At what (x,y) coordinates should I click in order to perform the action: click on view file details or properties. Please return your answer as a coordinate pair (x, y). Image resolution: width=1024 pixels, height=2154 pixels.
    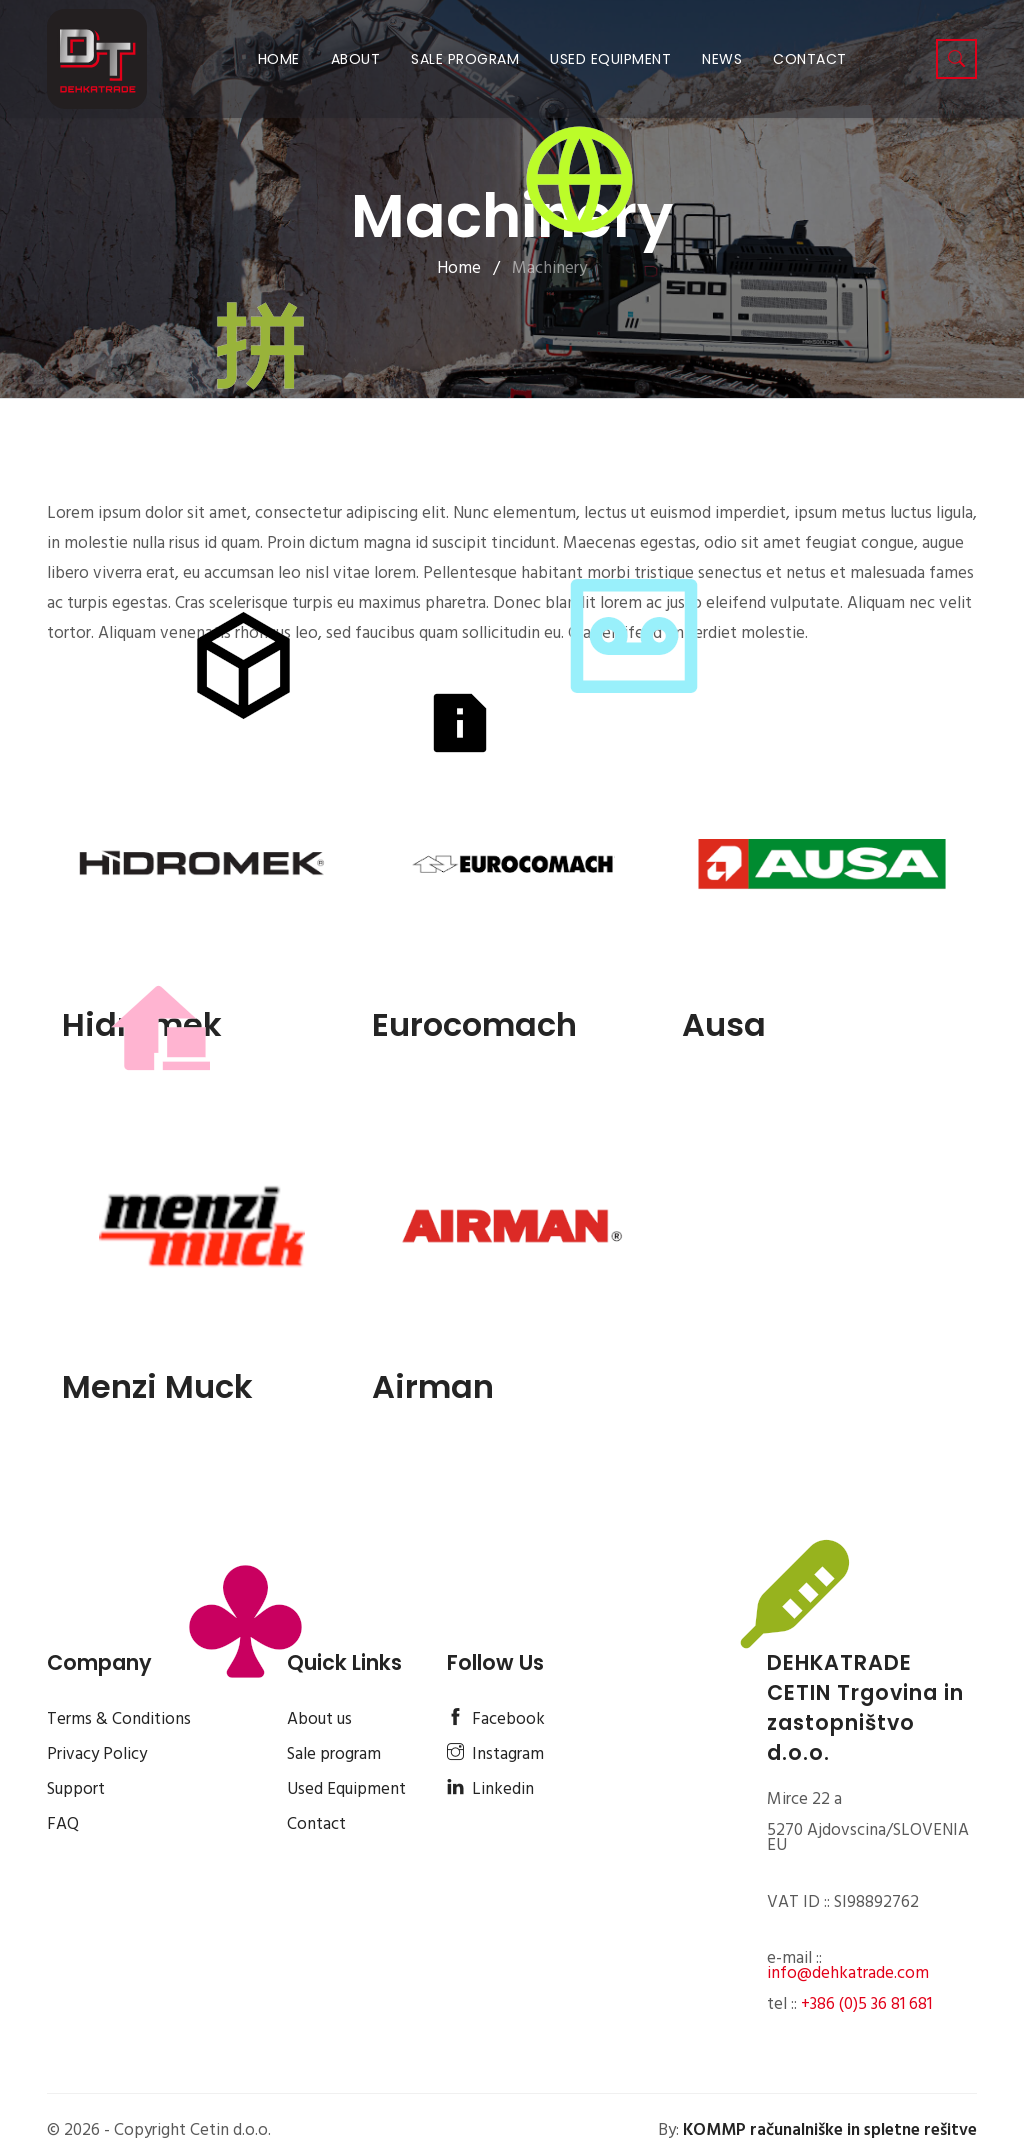
    Looking at the image, I should click on (460, 723).